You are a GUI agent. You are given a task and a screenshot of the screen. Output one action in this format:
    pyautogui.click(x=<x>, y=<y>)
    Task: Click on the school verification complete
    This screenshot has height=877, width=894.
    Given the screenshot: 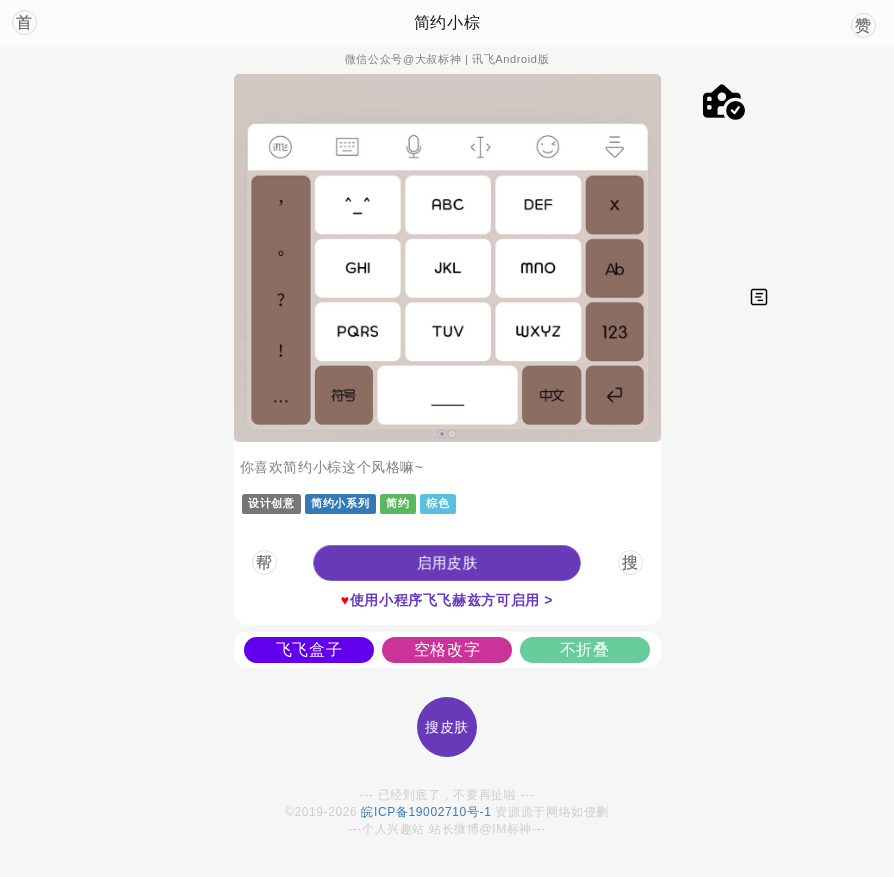 What is the action you would take?
    pyautogui.click(x=724, y=101)
    